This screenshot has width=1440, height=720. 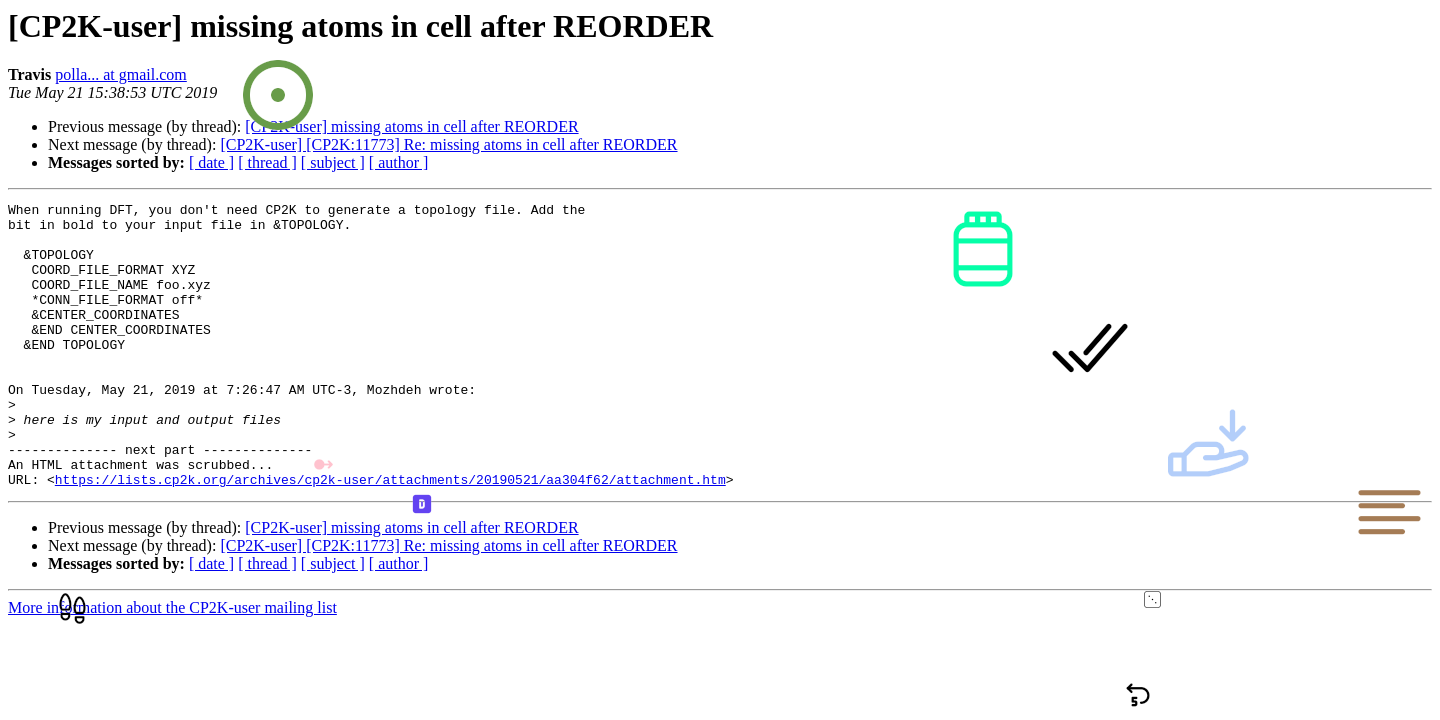 What do you see at coordinates (278, 95) in the screenshot?
I see `select or mark an item as active` at bounding box center [278, 95].